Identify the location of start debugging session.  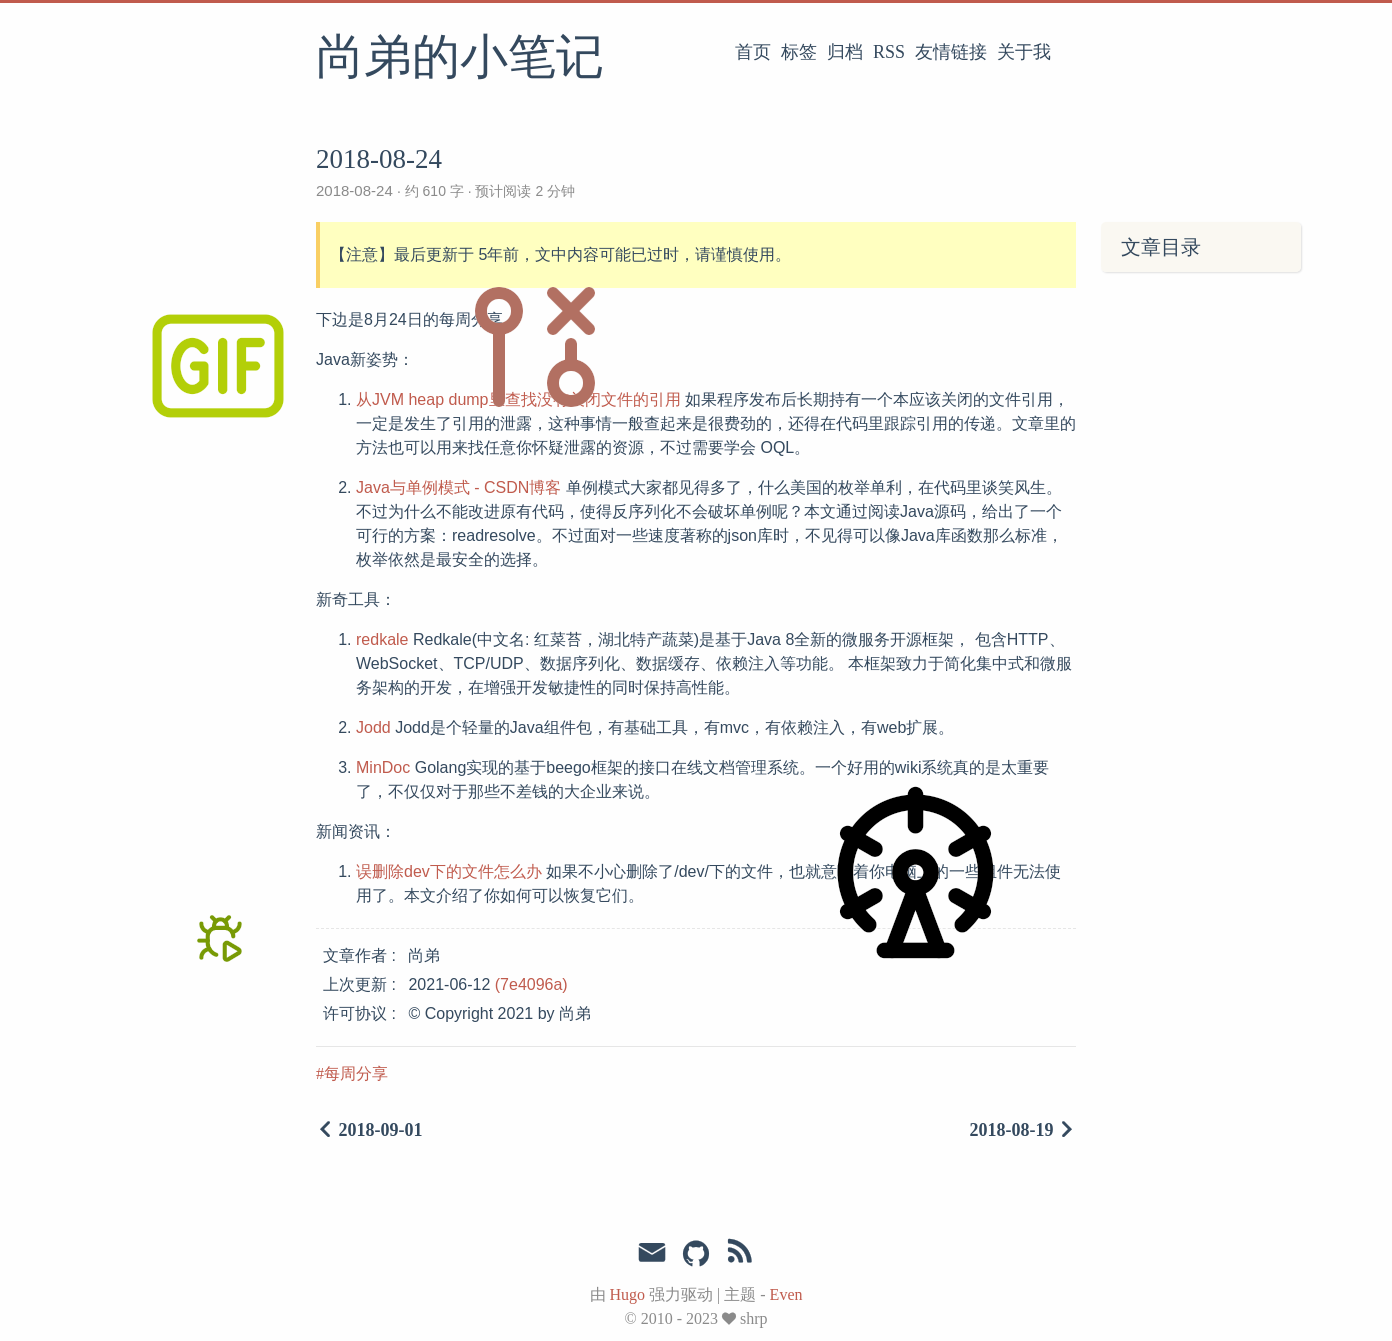
(220, 938).